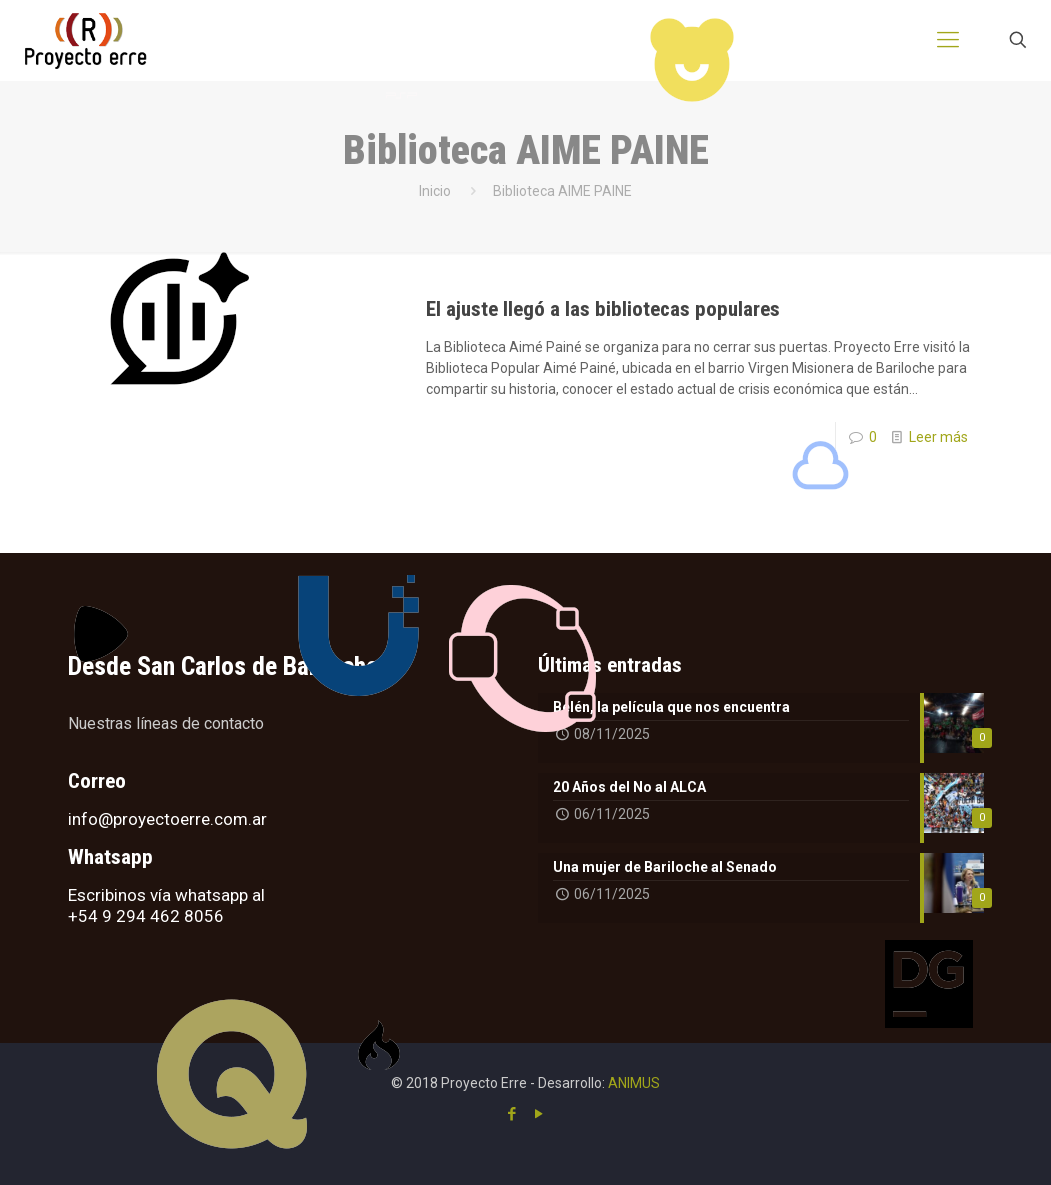 Image resolution: width=1051 pixels, height=1185 pixels. Describe the element at coordinates (173, 321) in the screenshot. I see `start an AI voice conversation` at that location.